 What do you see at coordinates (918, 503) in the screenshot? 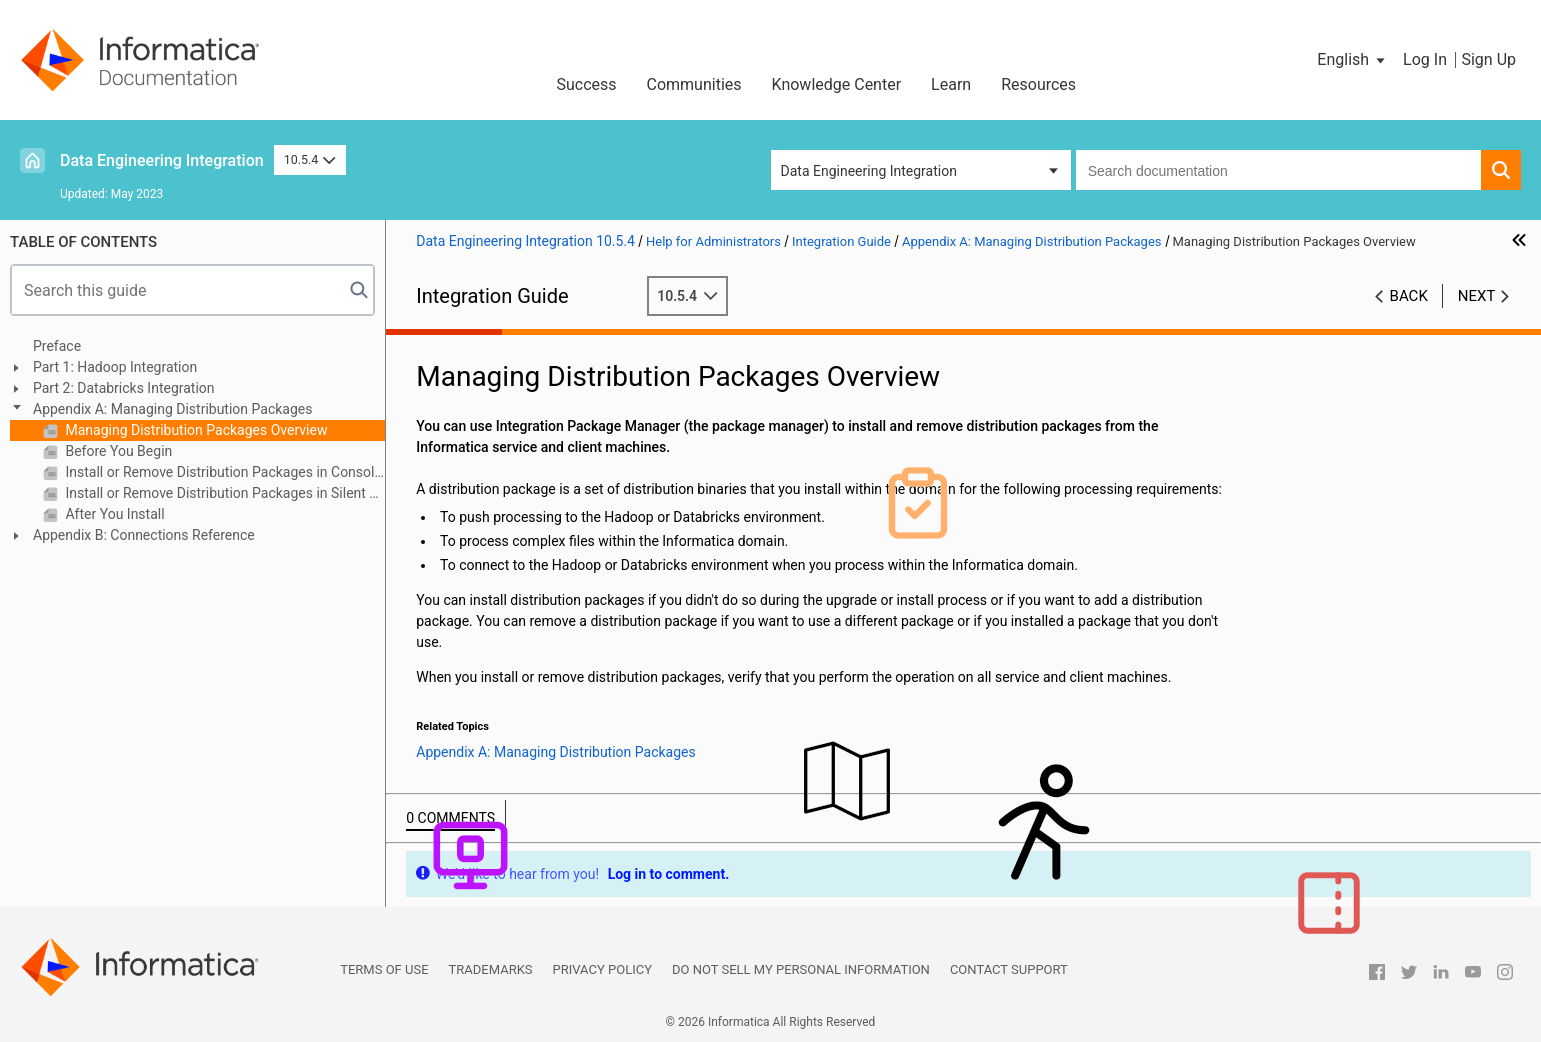
I see `mark task as complete` at bounding box center [918, 503].